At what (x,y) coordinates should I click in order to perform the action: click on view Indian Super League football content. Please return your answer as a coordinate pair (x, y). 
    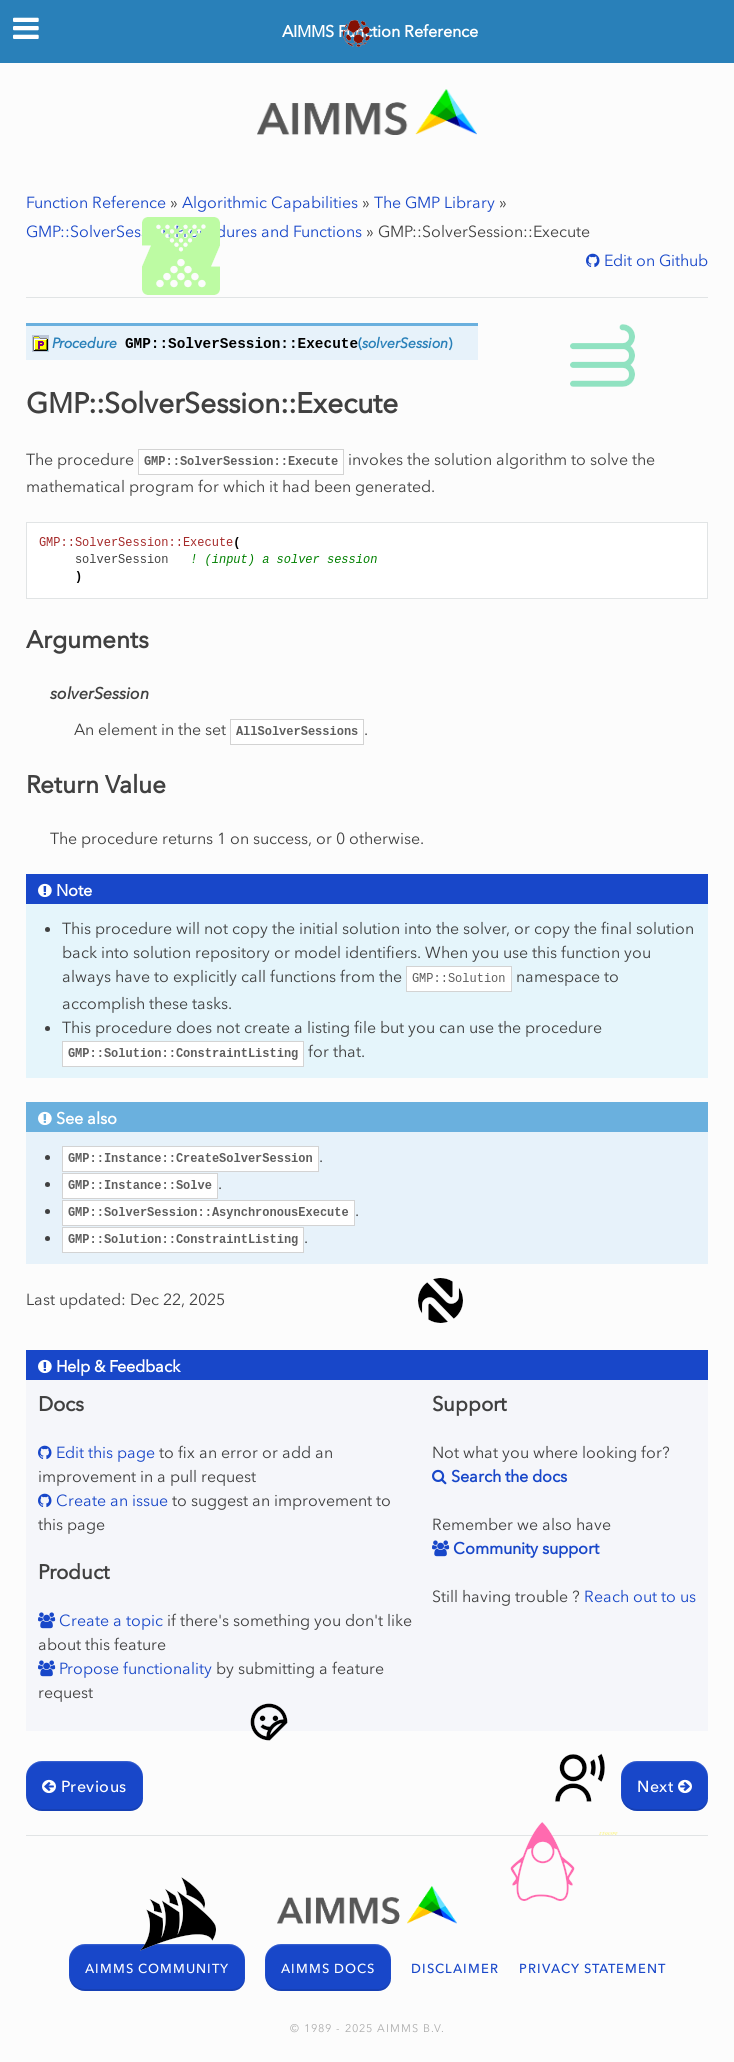
    Looking at the image, I should click on (356, 33).